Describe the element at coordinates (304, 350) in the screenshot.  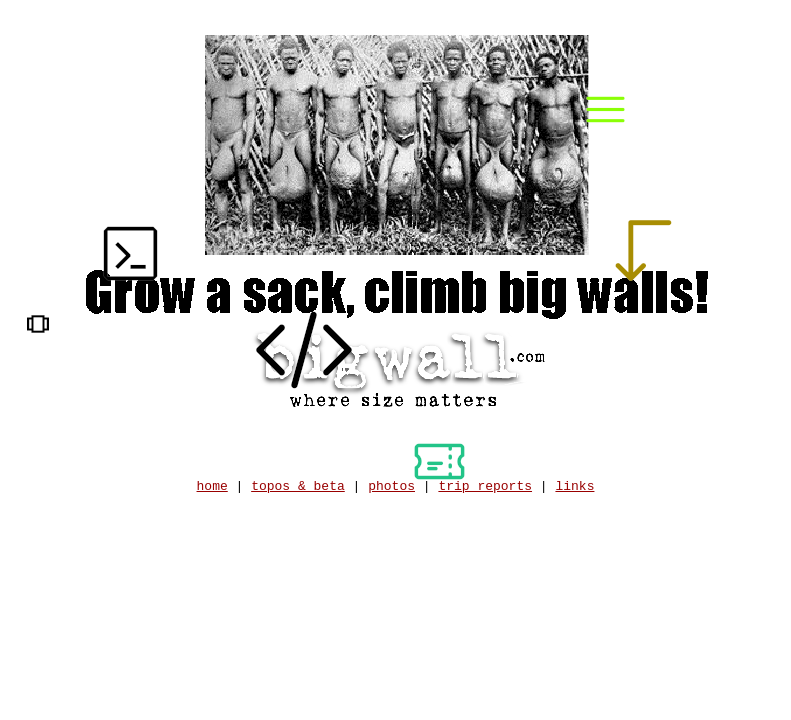
I see `view or edit source code` at that location.